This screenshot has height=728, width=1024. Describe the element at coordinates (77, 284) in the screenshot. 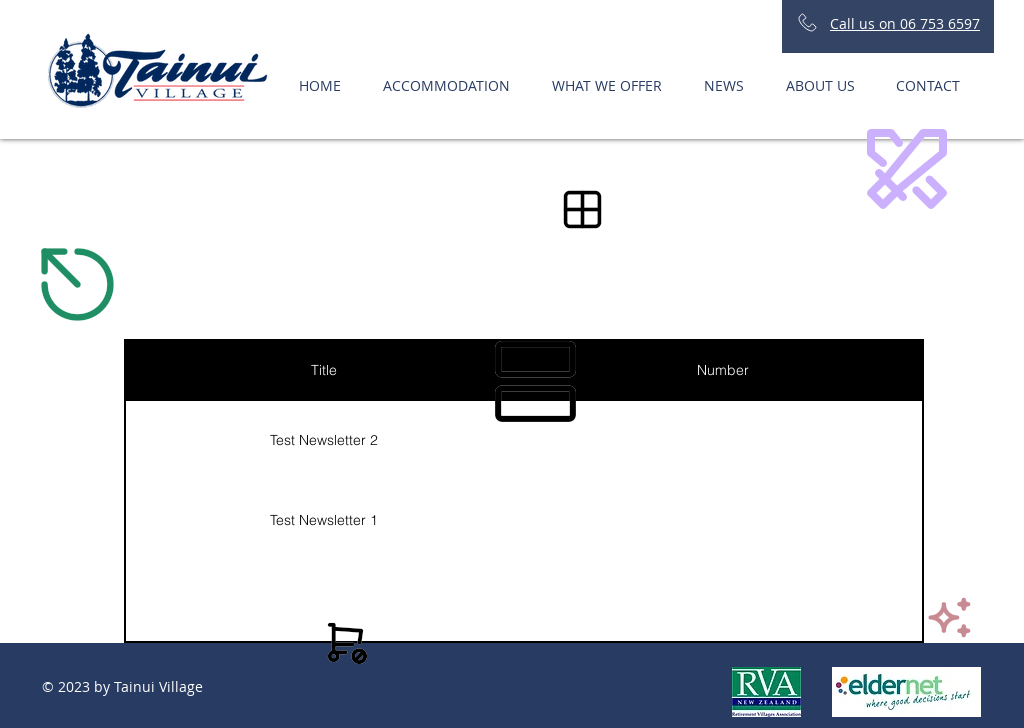

I see `navigate back or return to previous screen` at that location.